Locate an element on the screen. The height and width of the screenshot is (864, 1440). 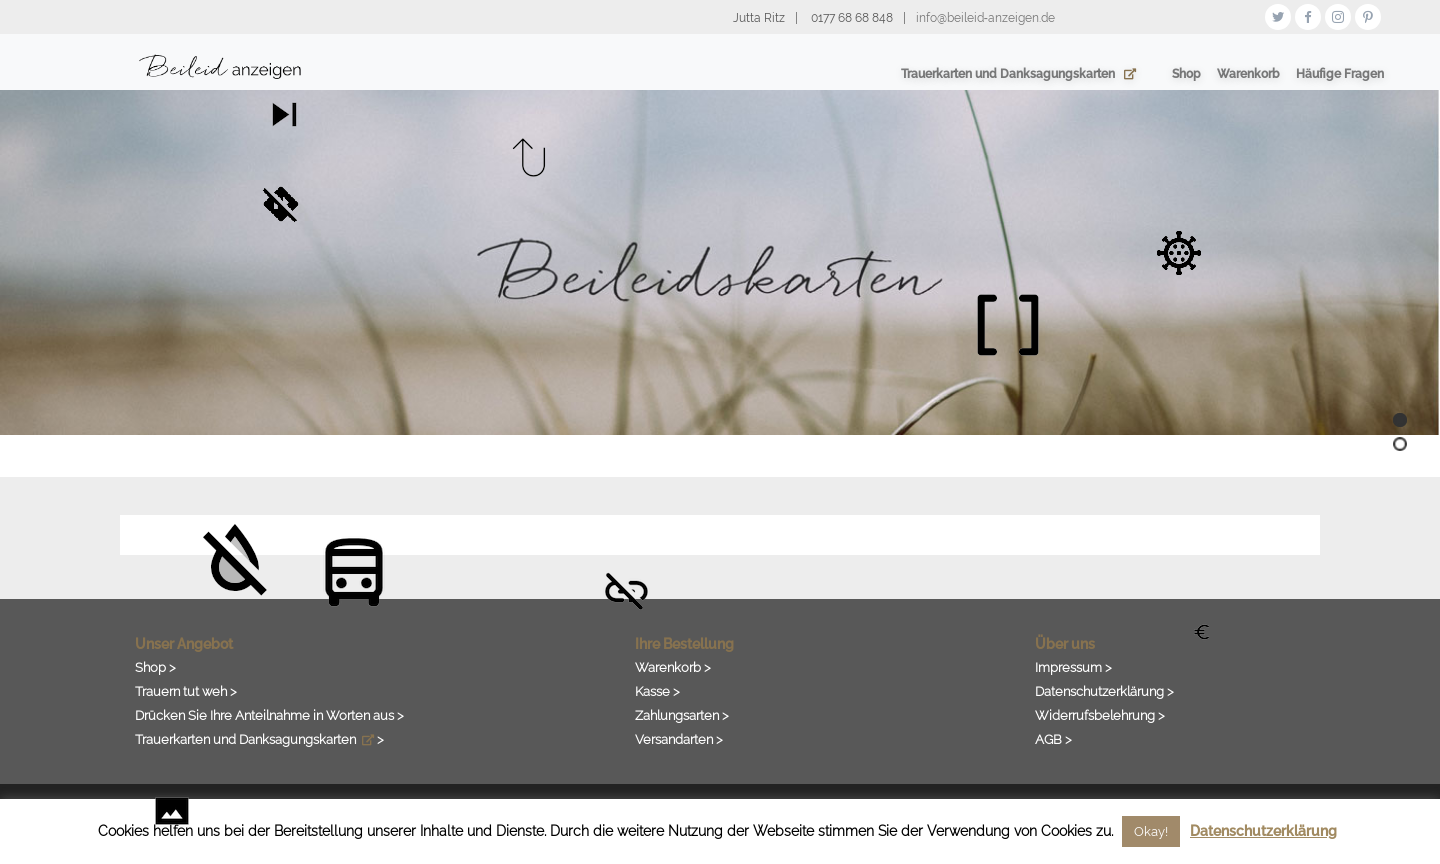
reset text or fill color to default is located at coordinates (235, 559).